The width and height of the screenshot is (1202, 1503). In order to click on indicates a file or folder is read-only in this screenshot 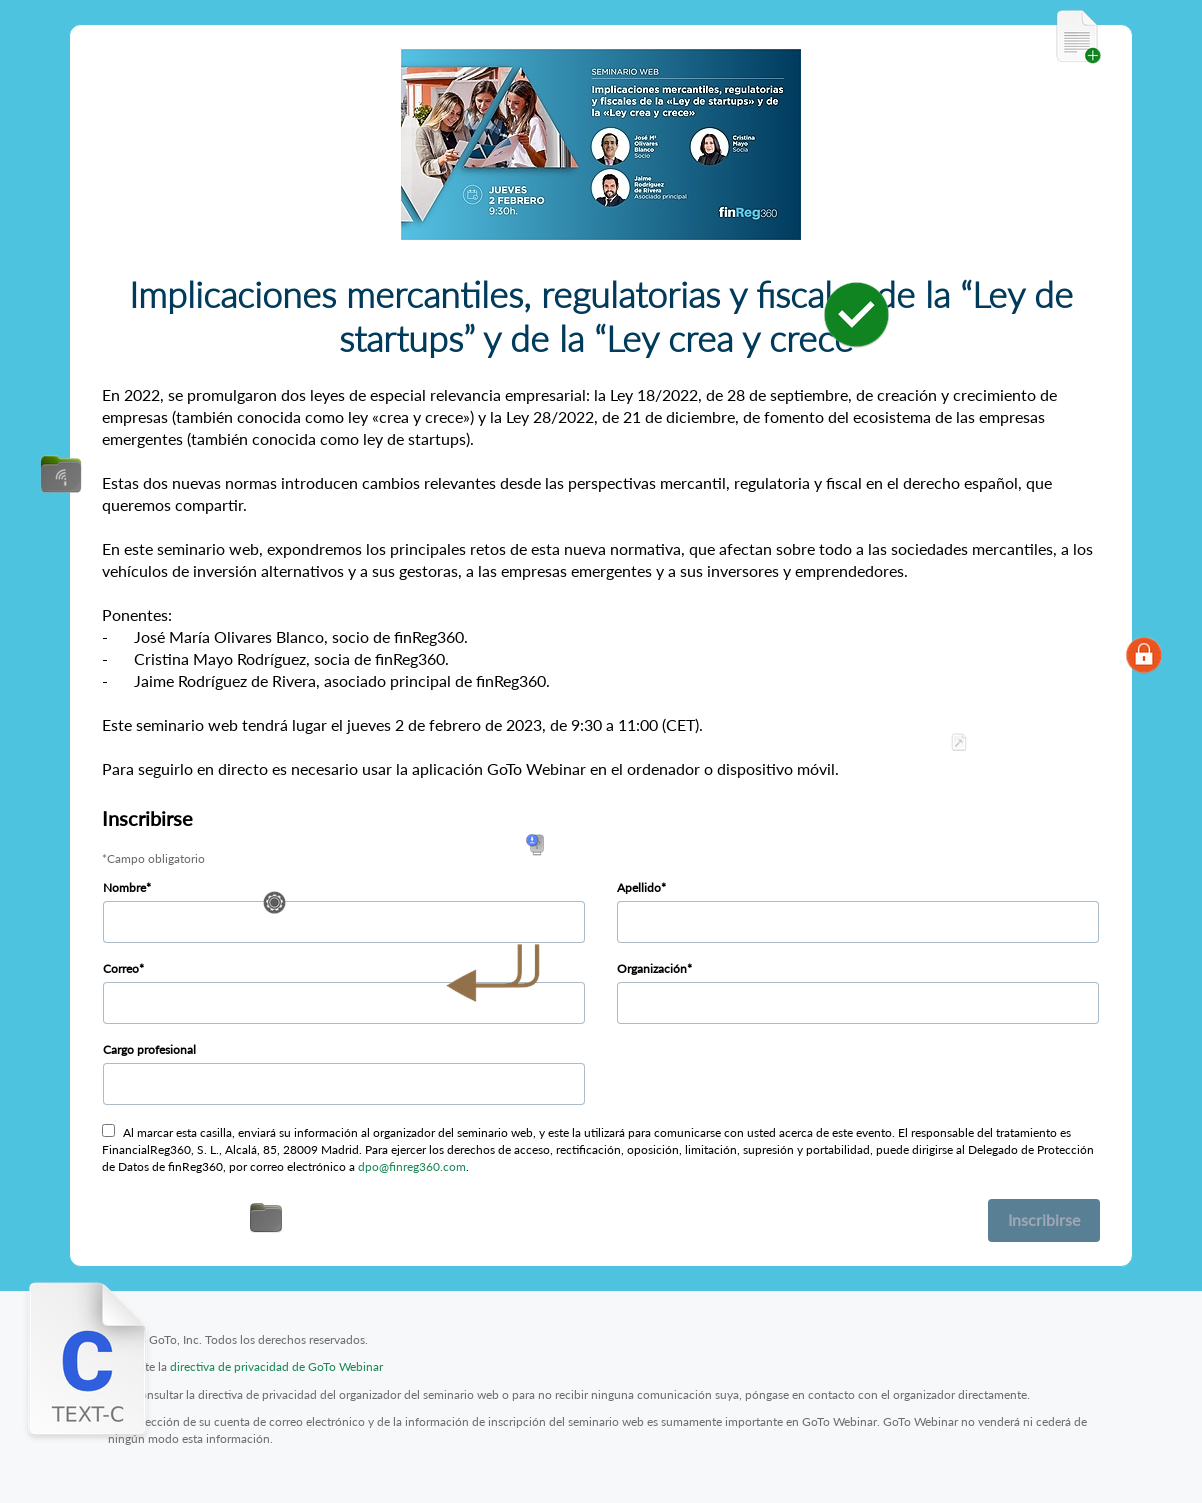, I will do `click(1144, 655)`.